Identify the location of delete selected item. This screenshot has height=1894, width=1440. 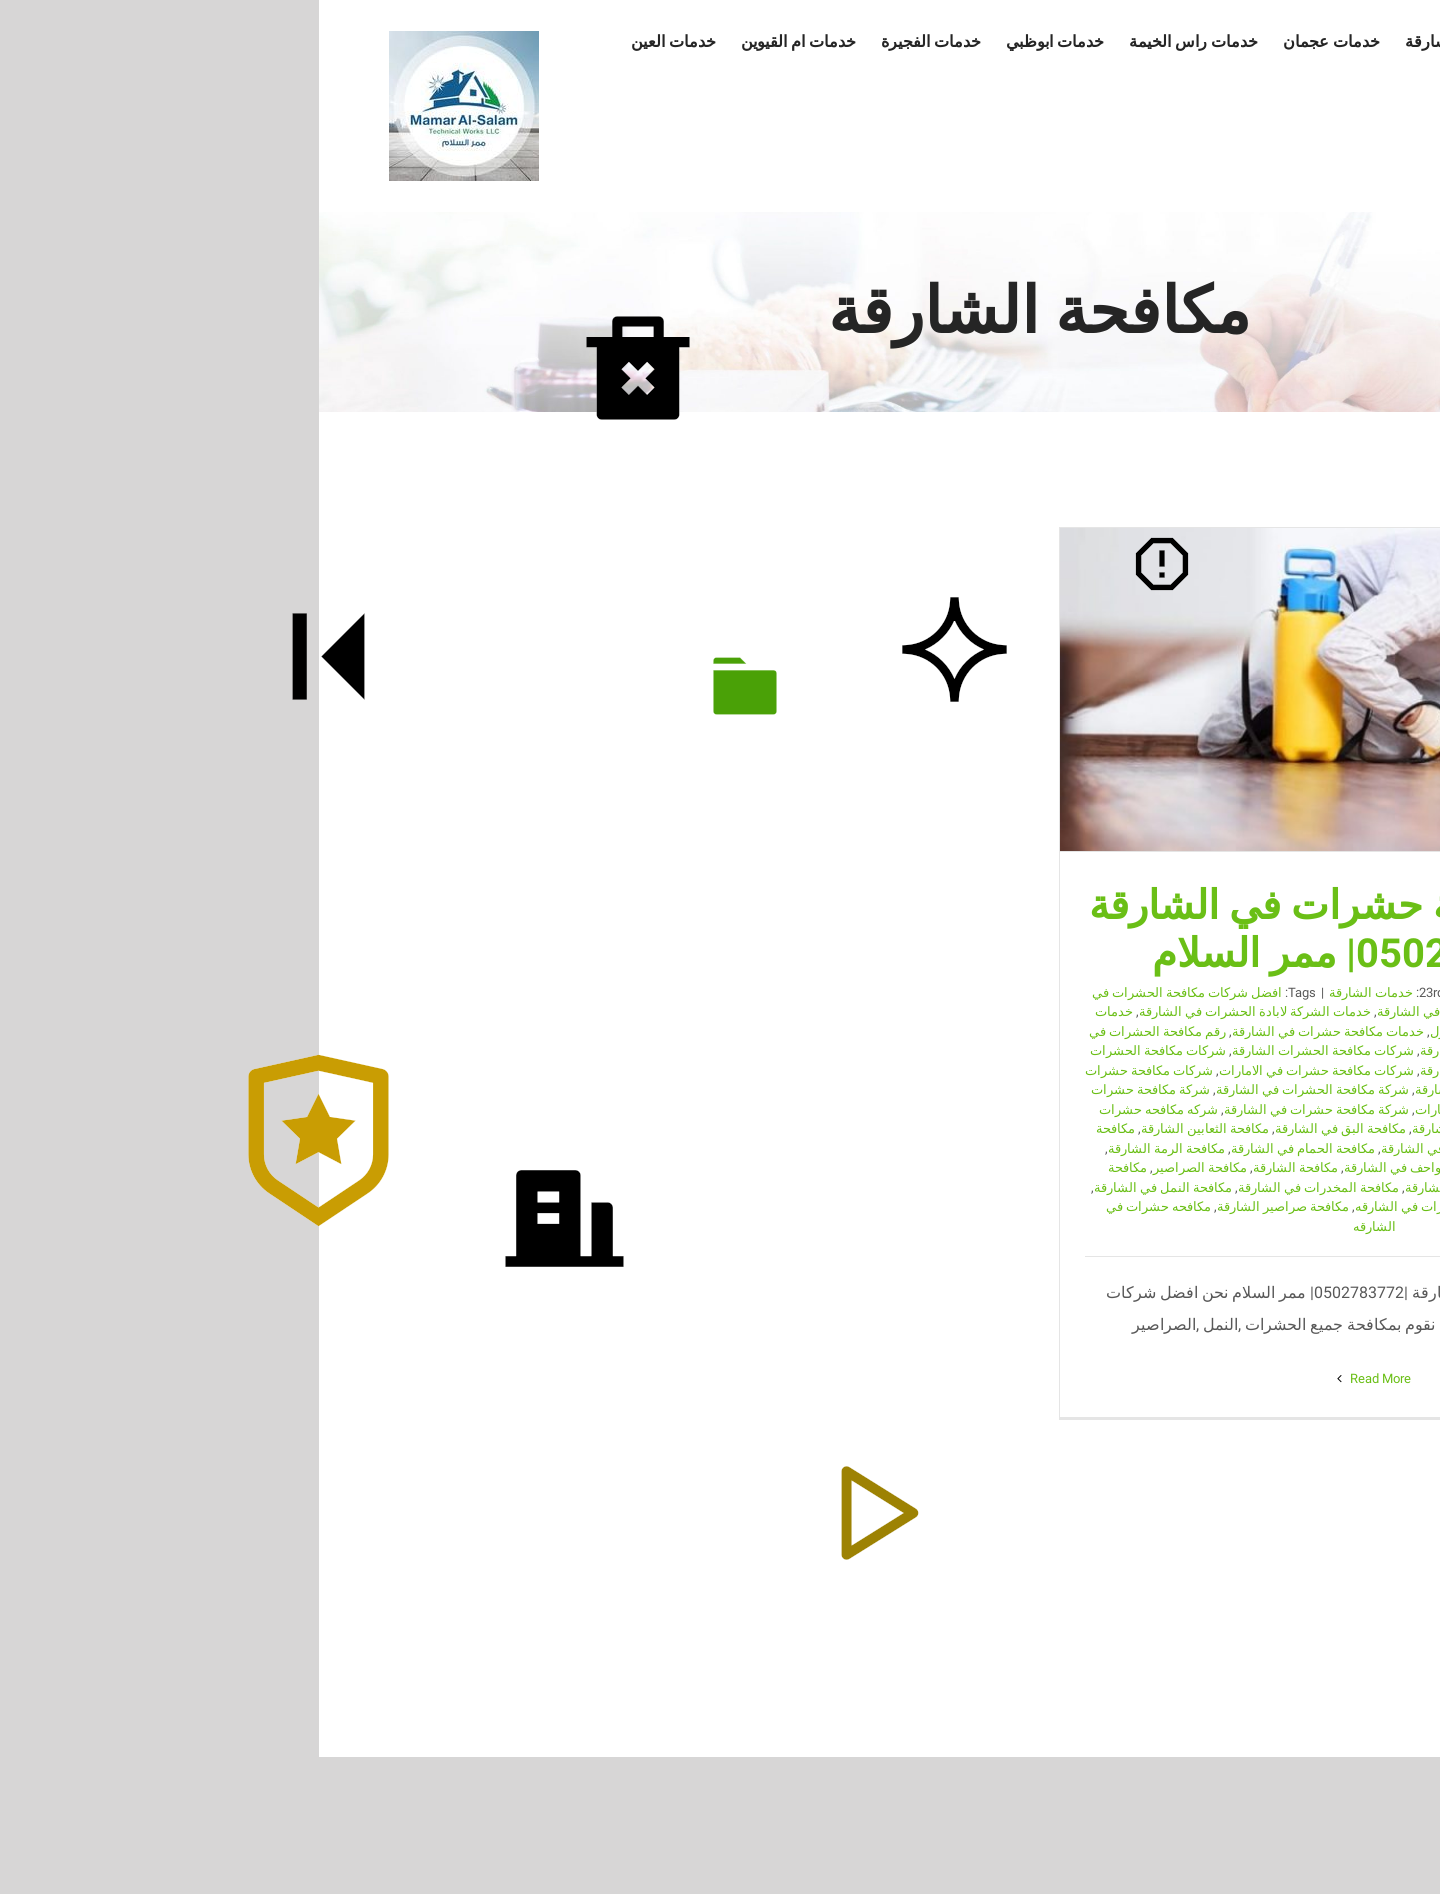
(638, 368).